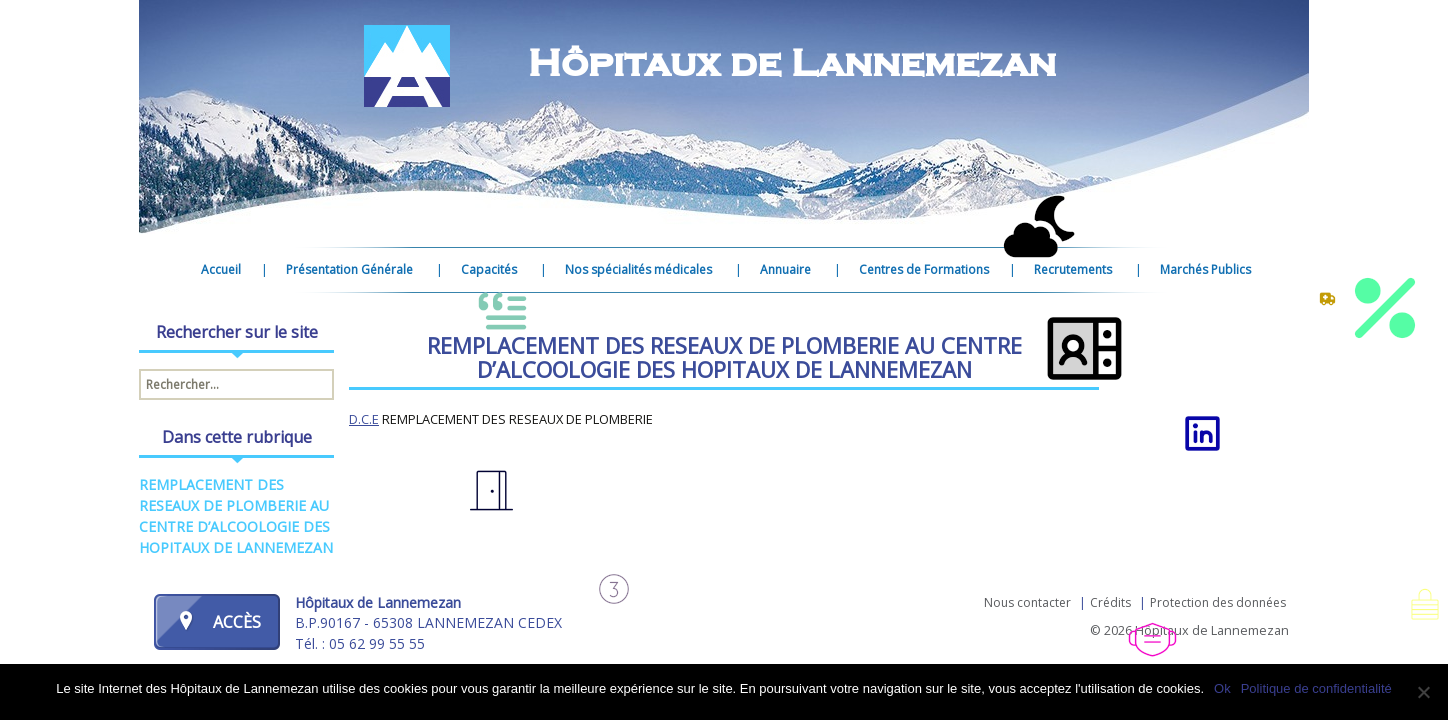 This screenshot has width=1448, height=720. What do you see at coordinates (491, 490) in the screenshot?
I see `log out or exit the application` at bounding box center [491, 490].